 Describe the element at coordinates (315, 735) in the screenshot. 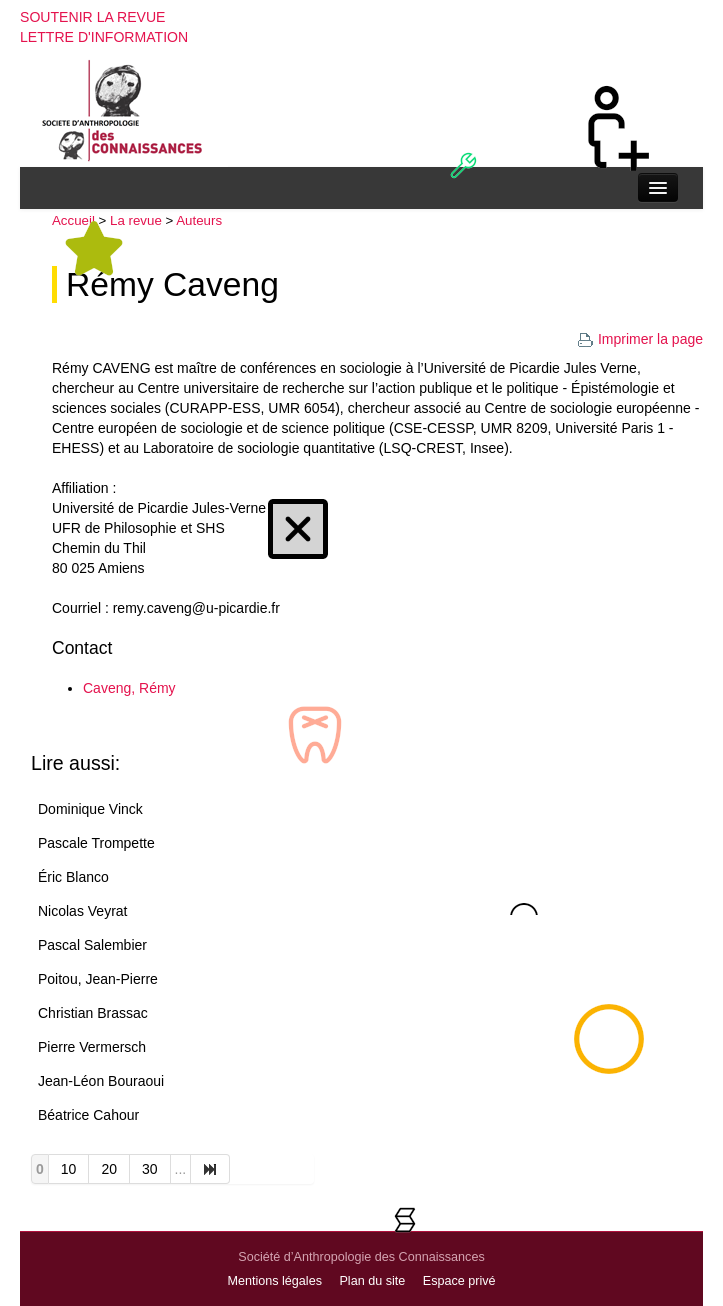

I see `access dental or oral health features` at that location.